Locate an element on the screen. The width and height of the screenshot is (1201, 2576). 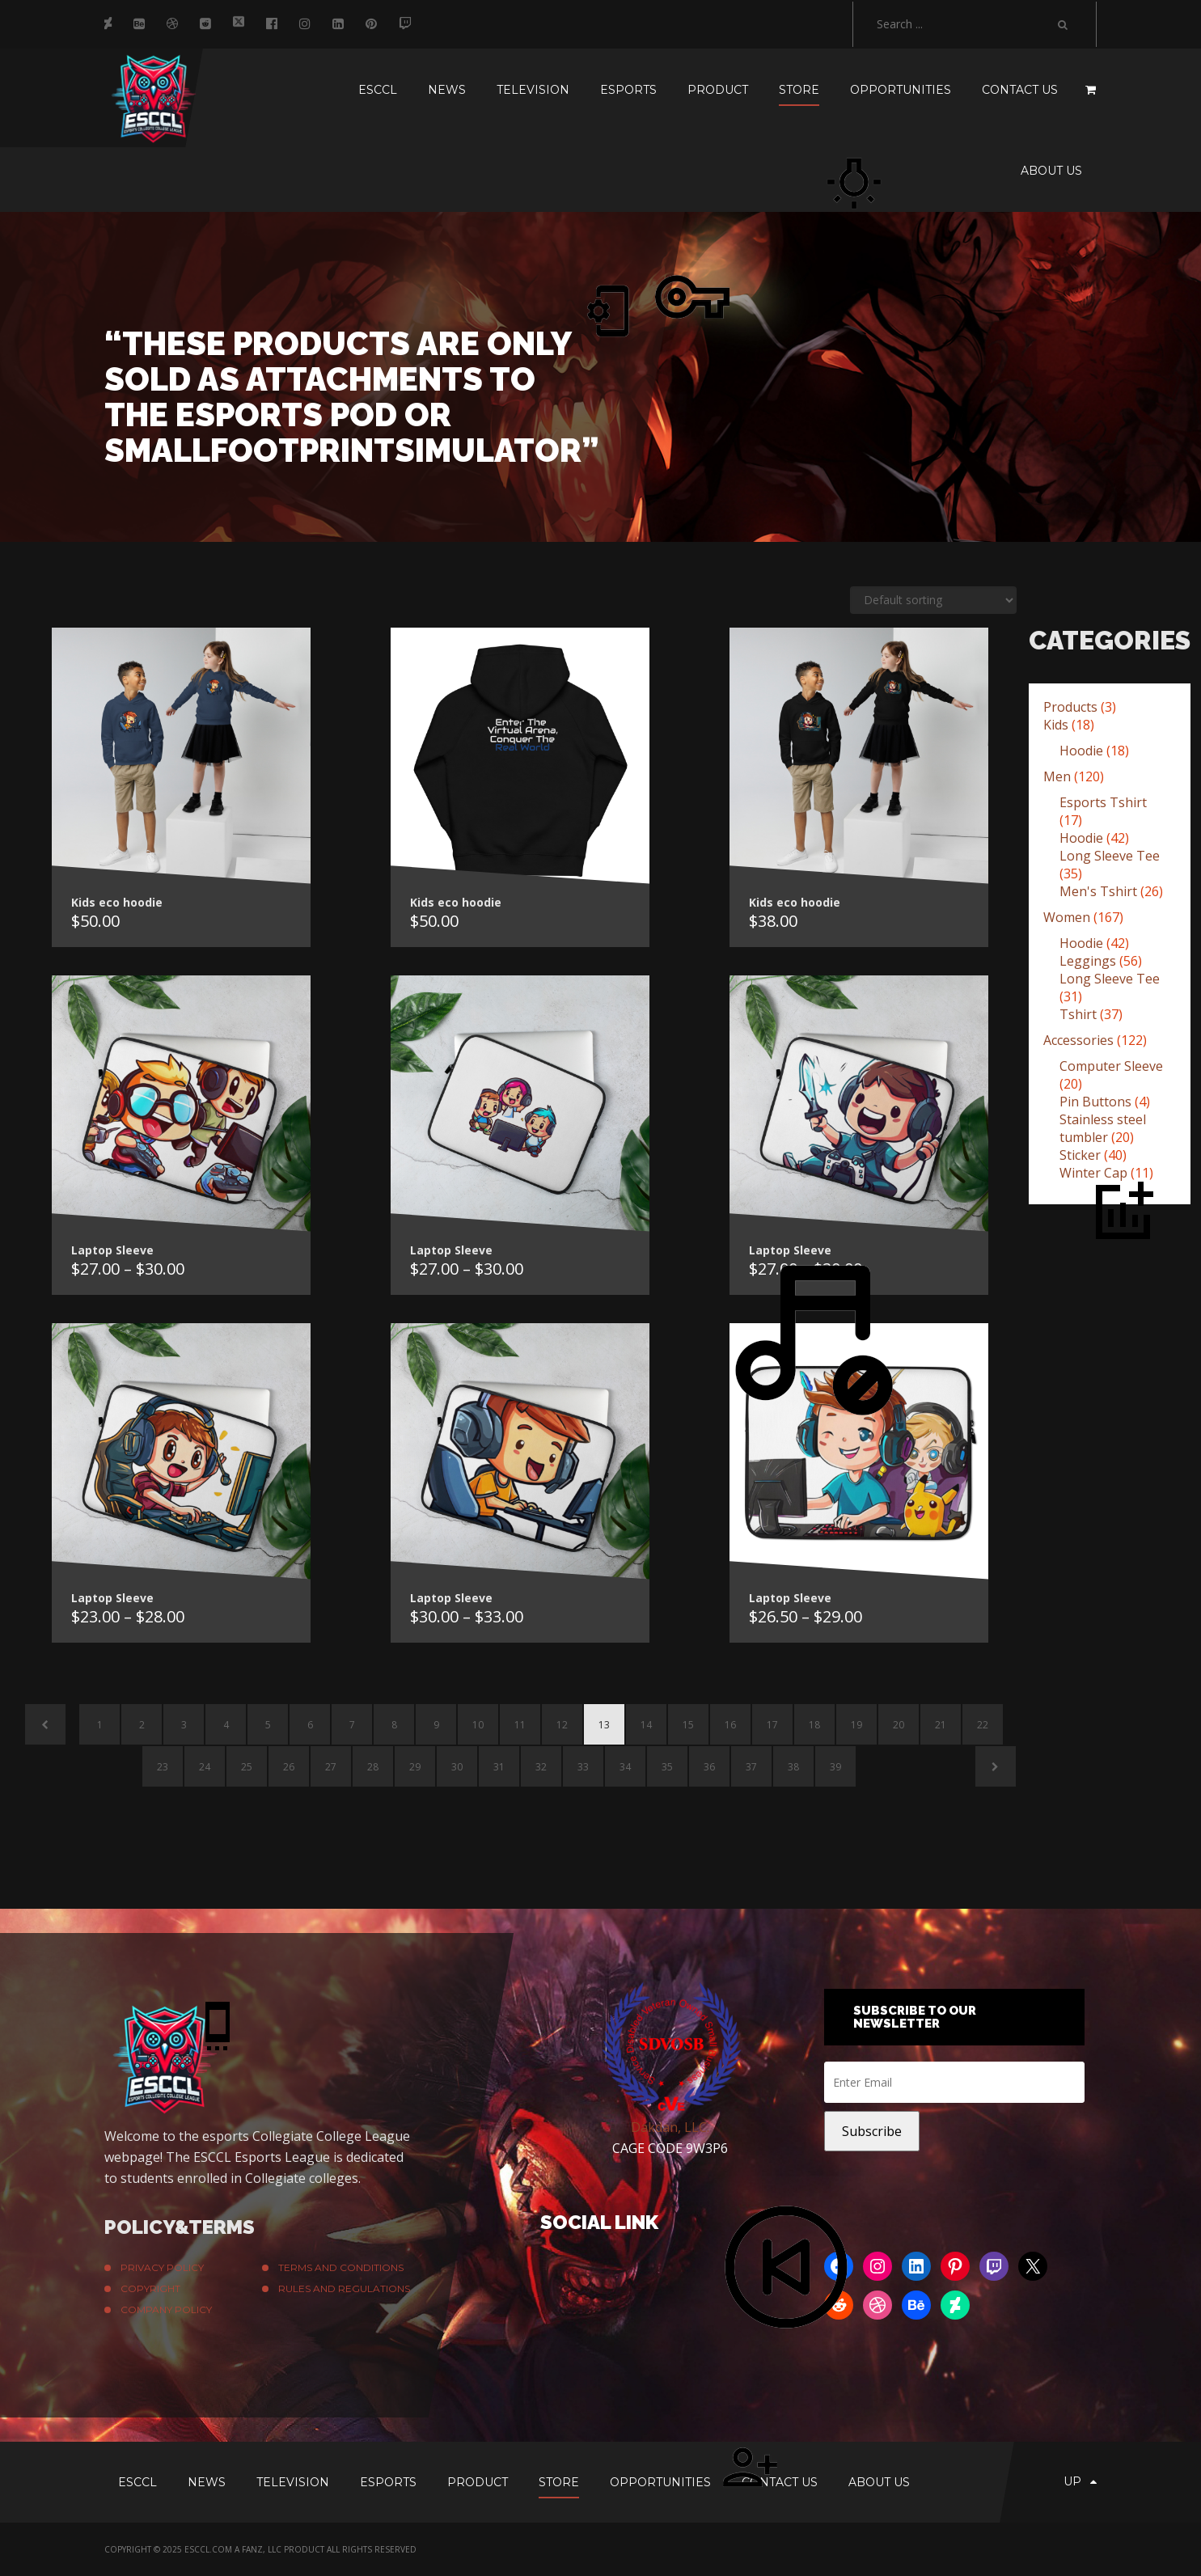
access vpn or secure connection settings is located at coordinates (692, 297).